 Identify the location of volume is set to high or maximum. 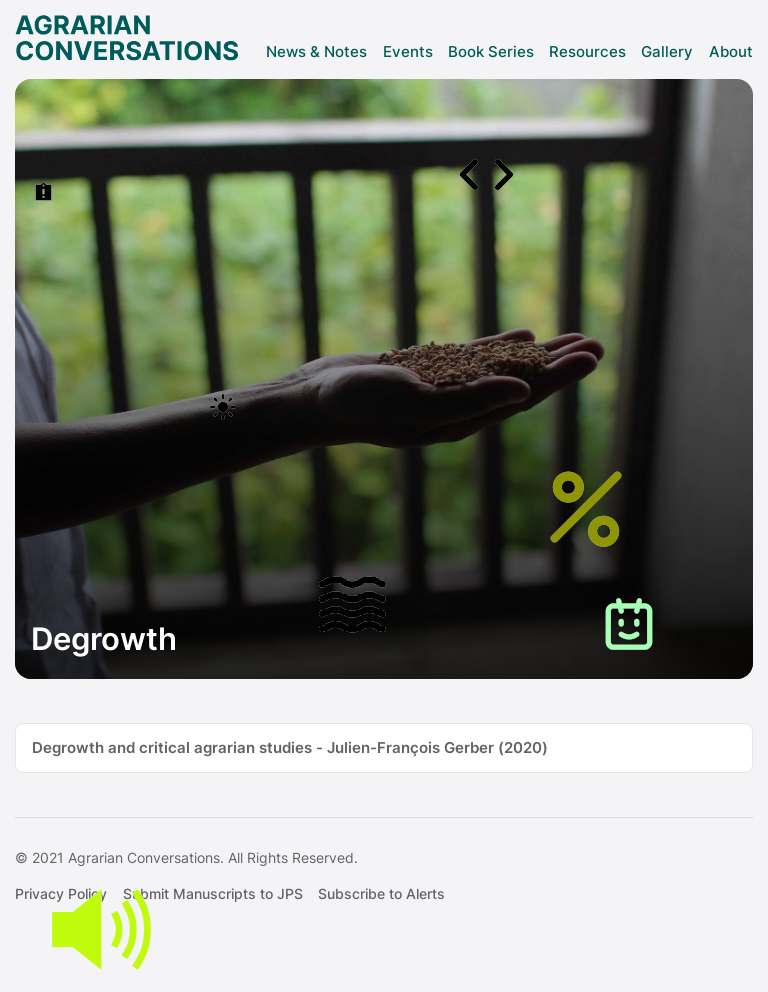
(101, 929).